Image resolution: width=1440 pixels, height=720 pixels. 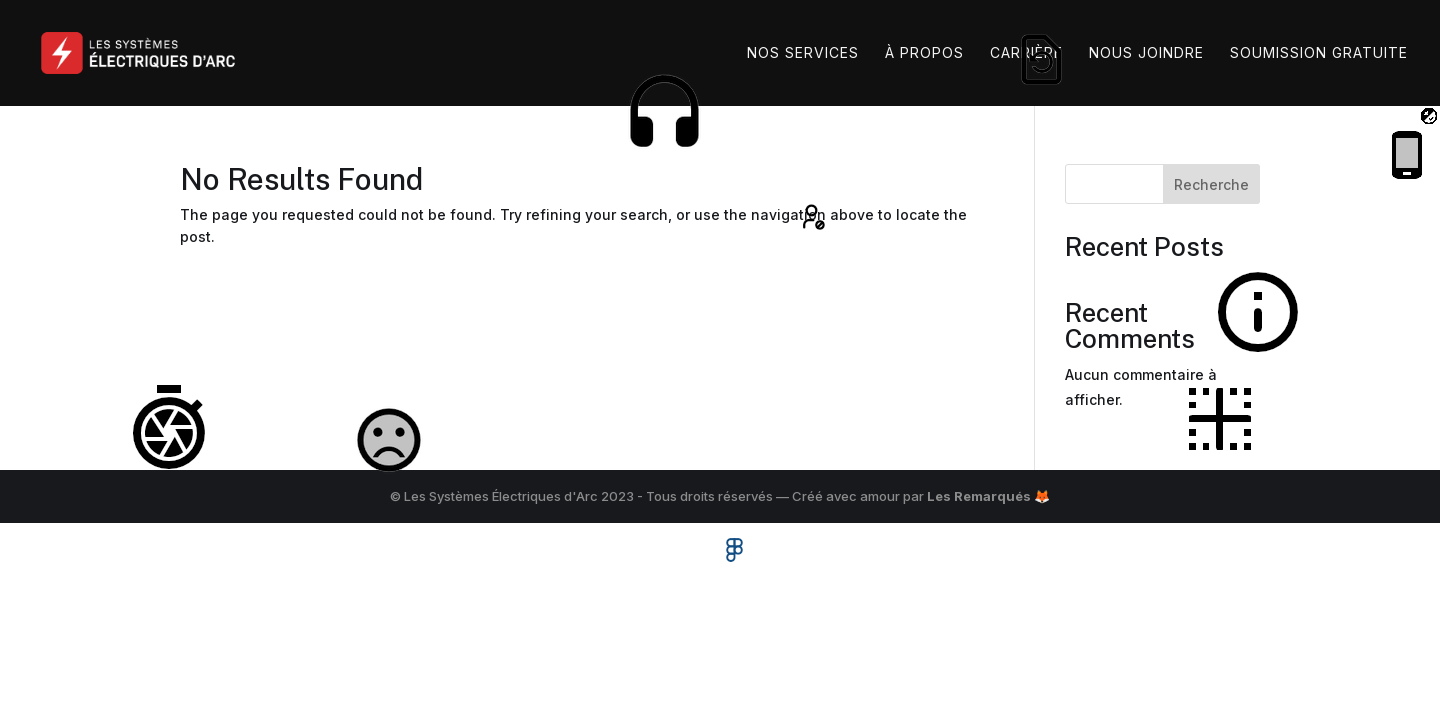 What do you see at coordinates (389, 440) in the screenshot?
I see `rate your experience as negative` at bounding box center [389, 440].